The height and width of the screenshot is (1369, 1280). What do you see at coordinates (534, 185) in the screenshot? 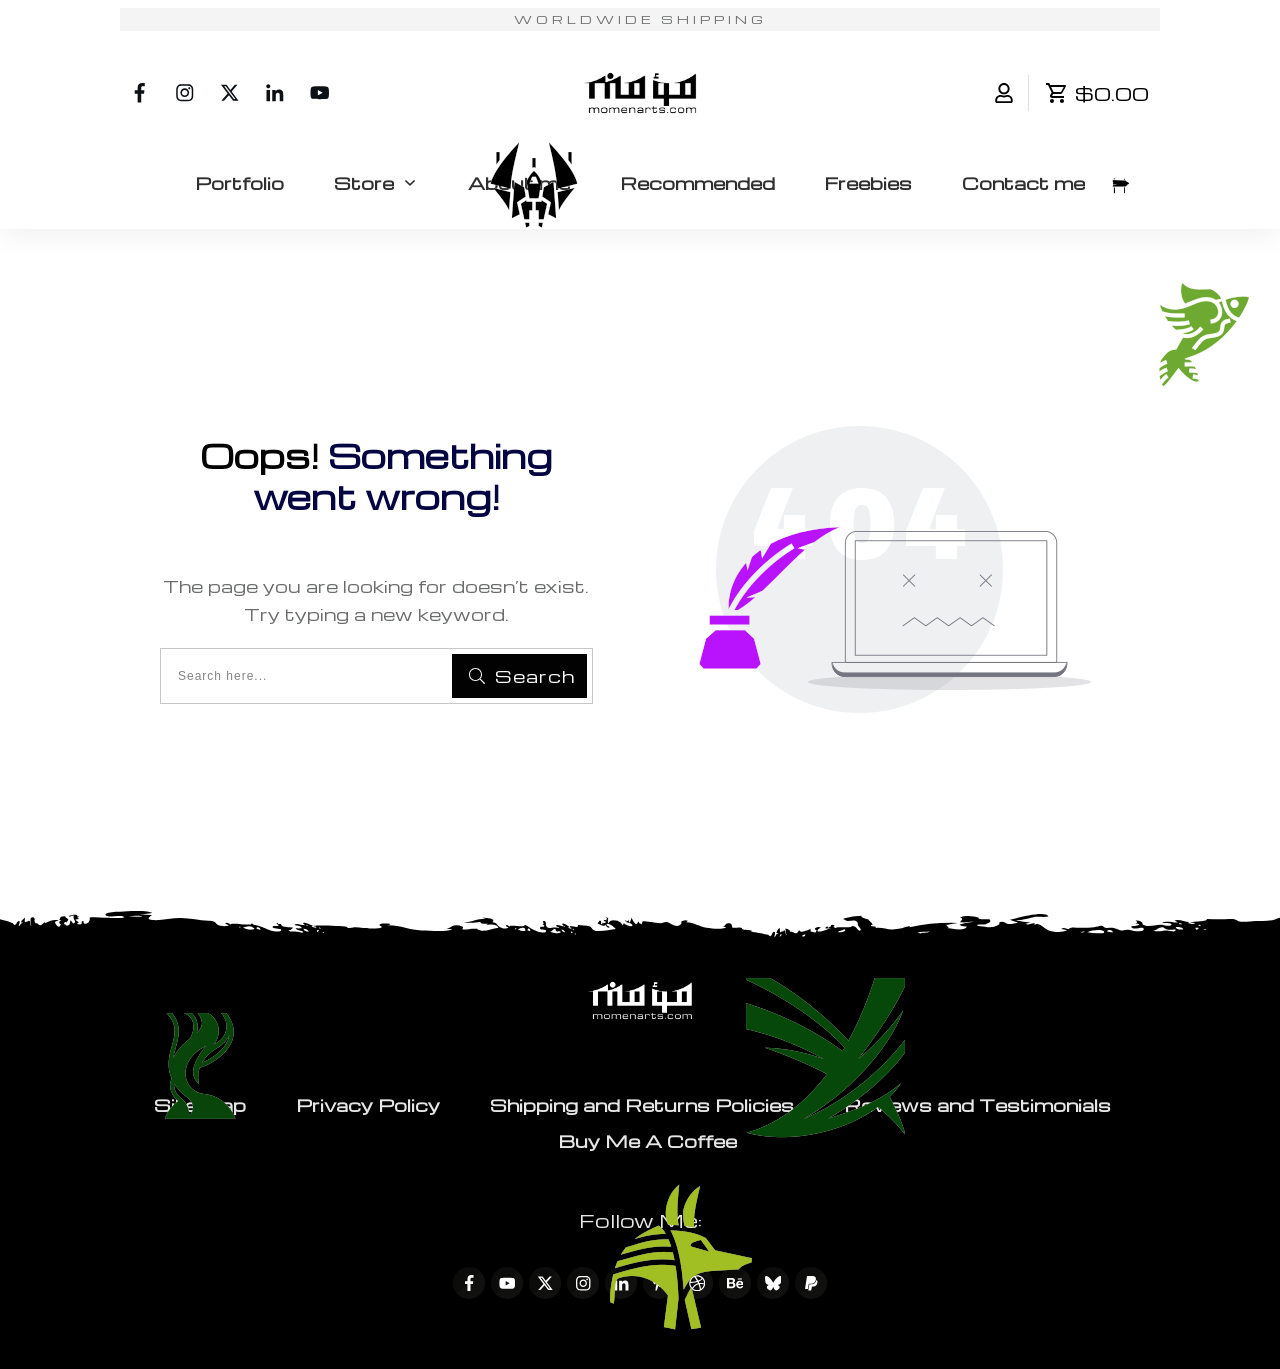
I see `launch space combat game` at bounding box center [534, 185].